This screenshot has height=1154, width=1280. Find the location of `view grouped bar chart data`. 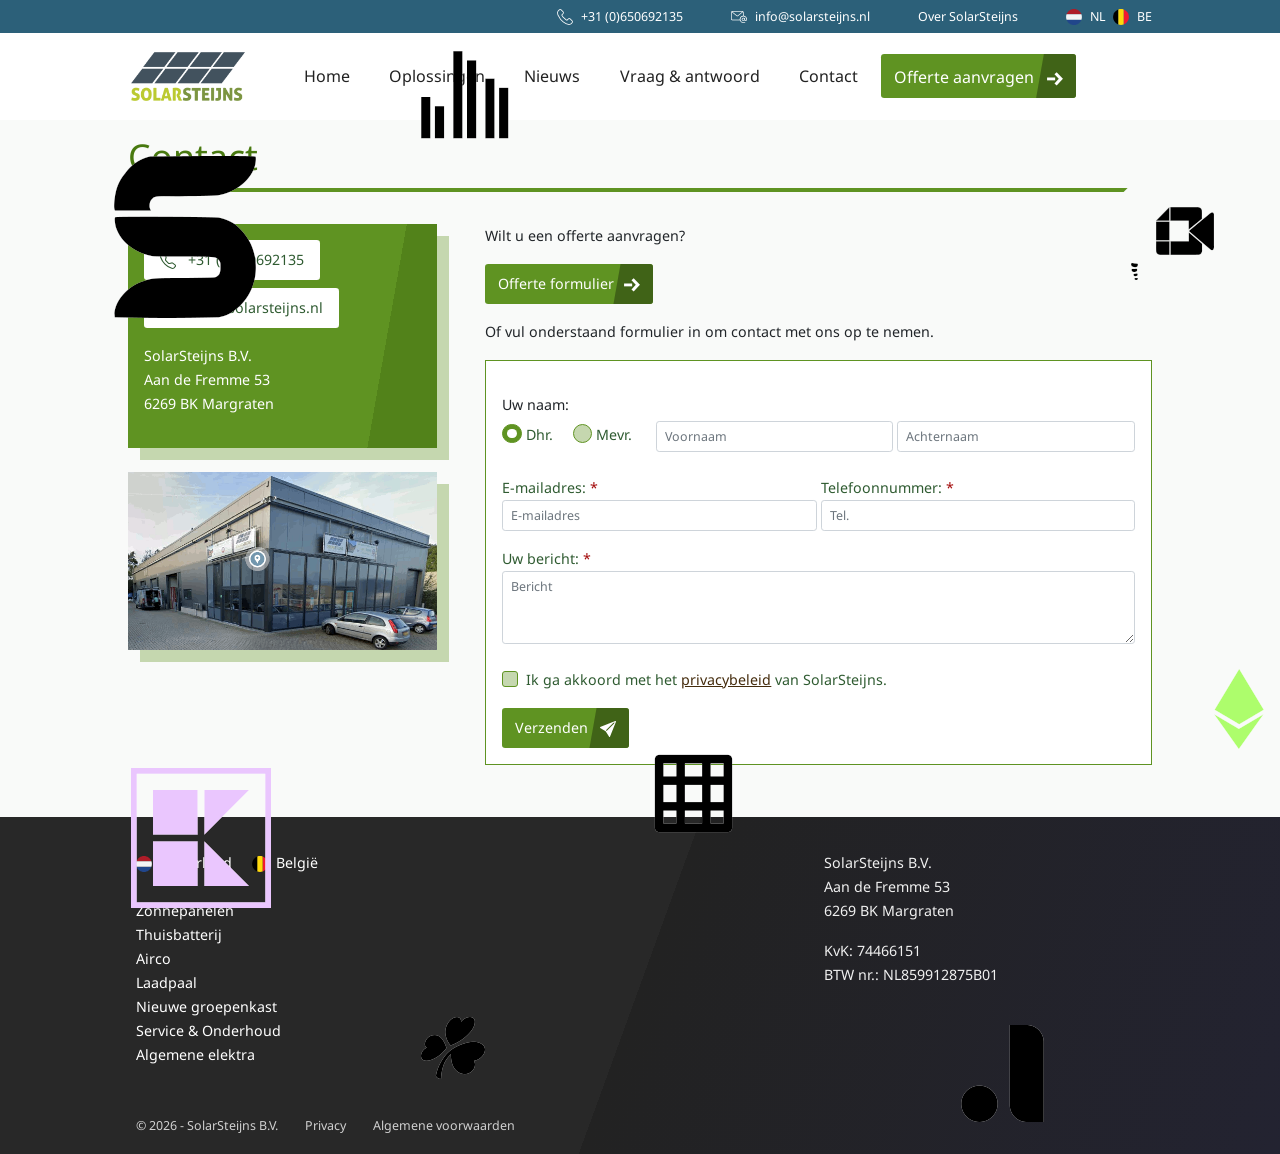

view grouped bar chart data is located at coordinates (467, 97).